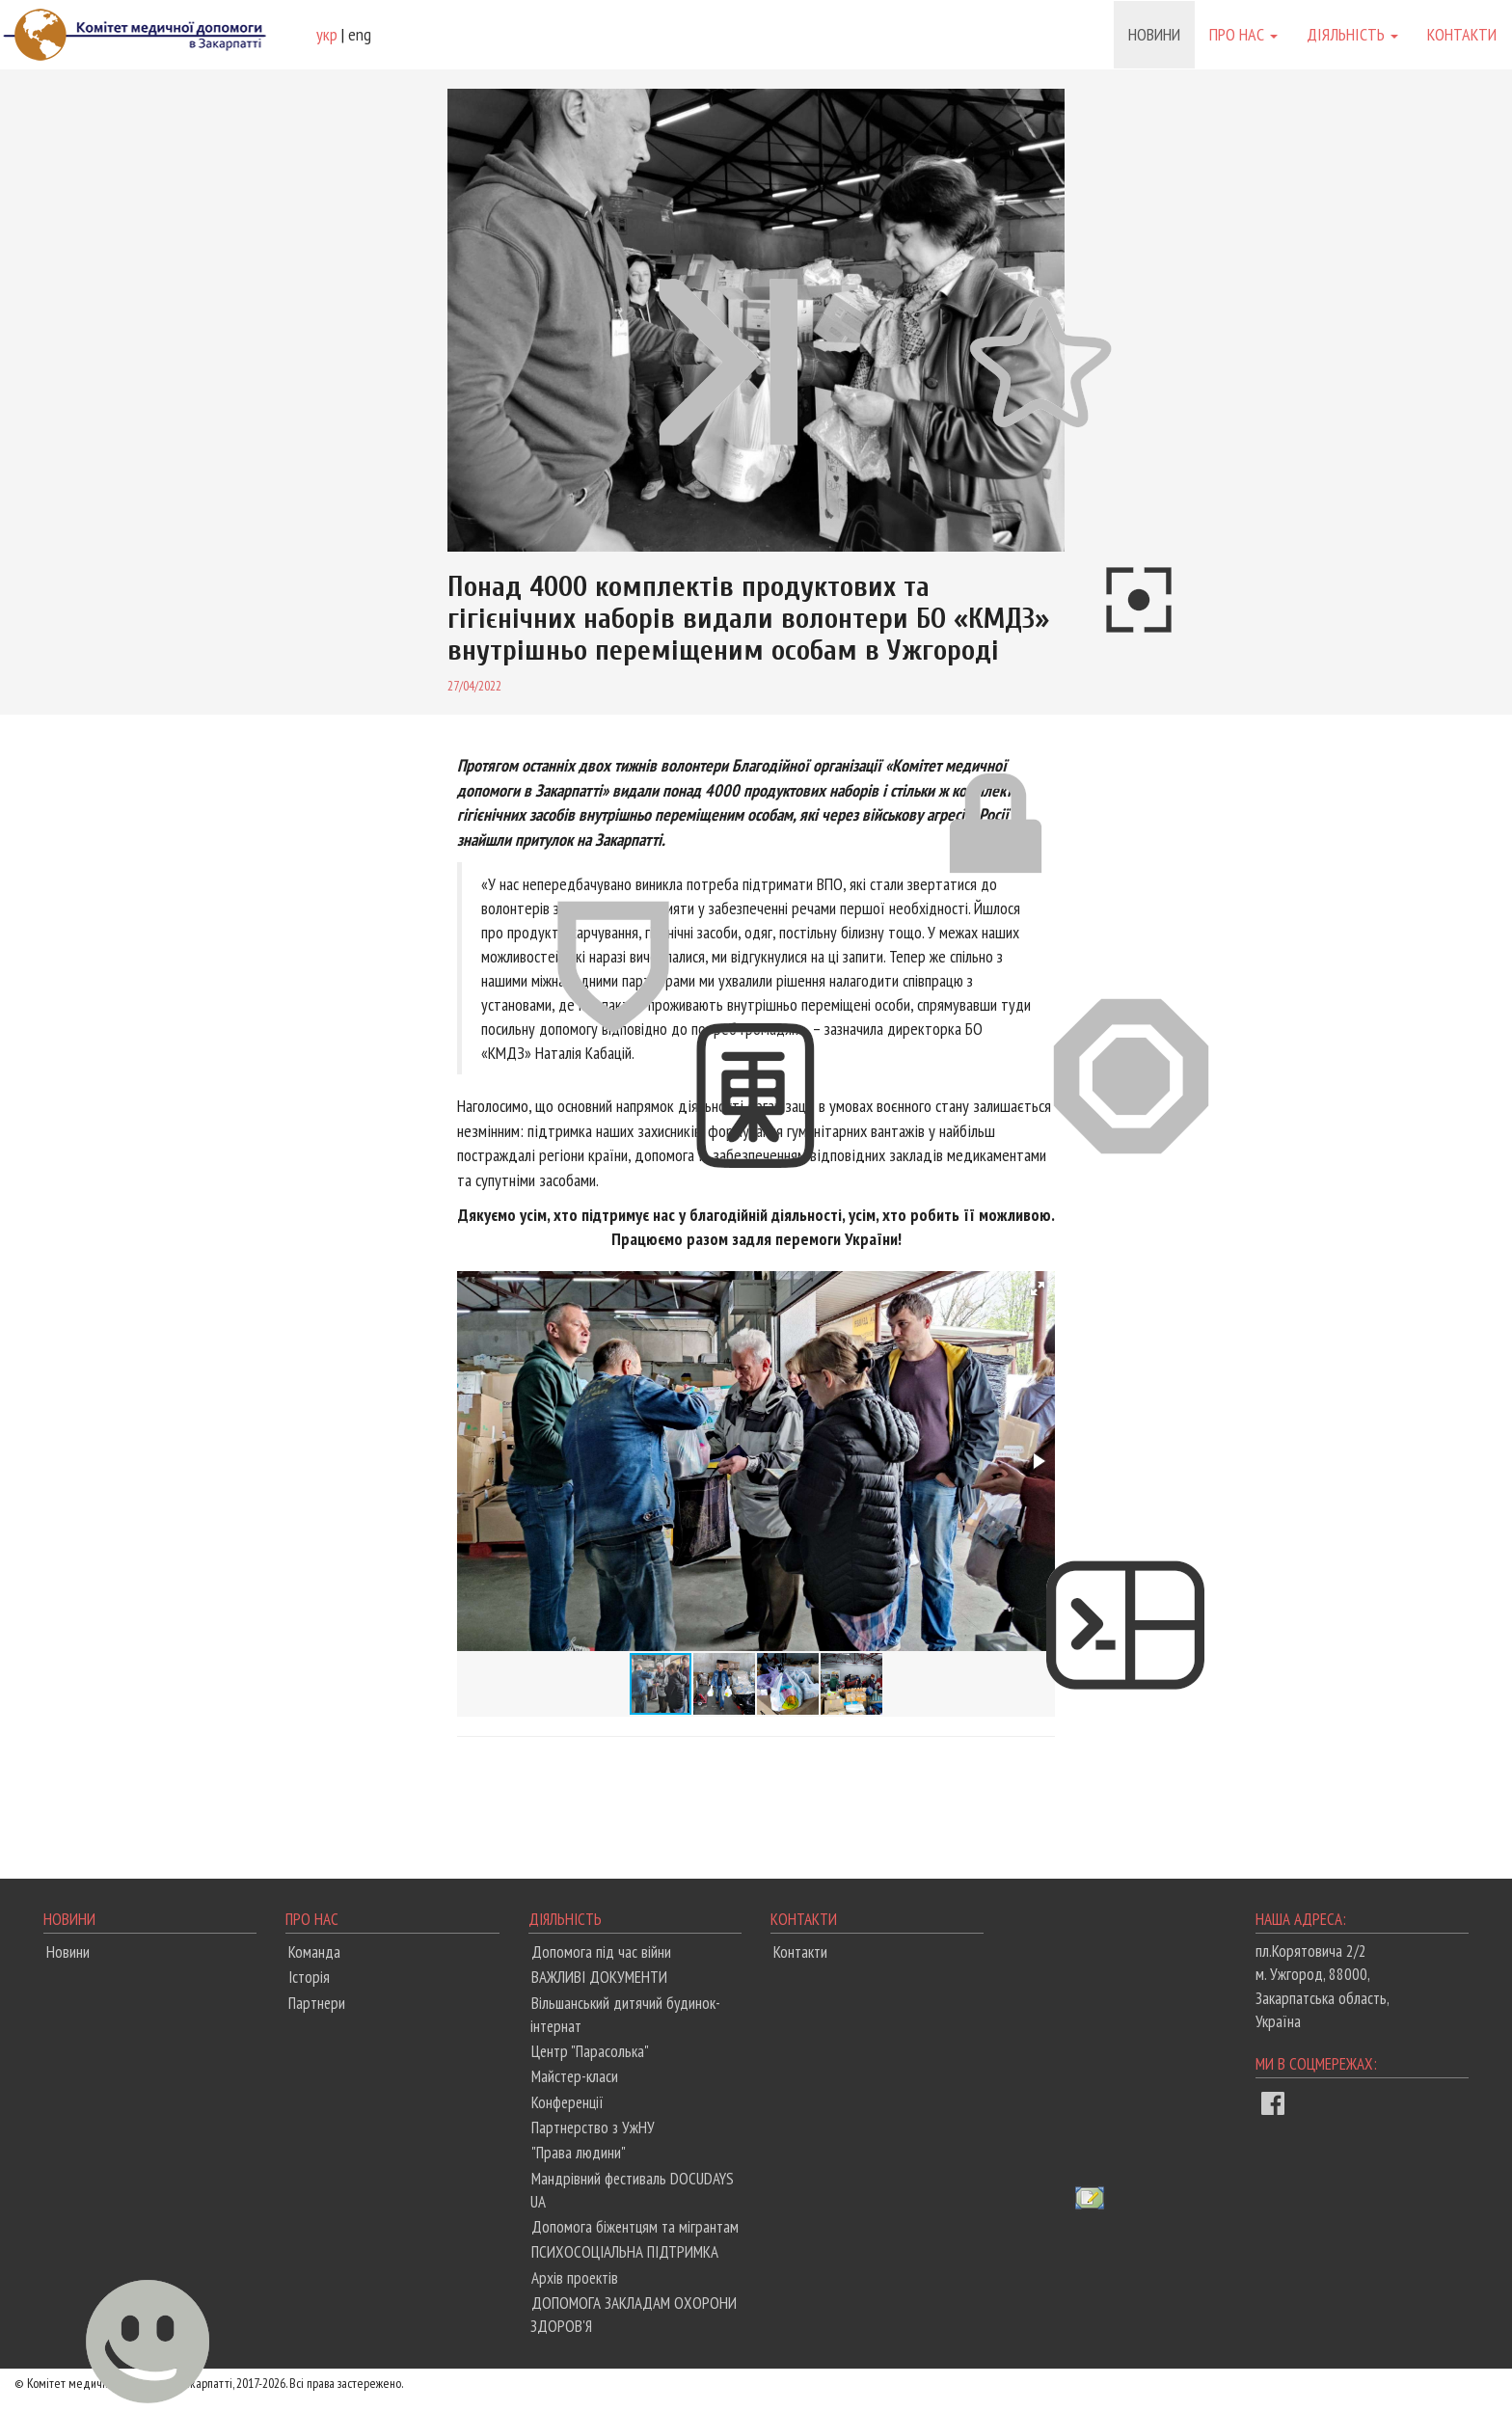 The width and height of the screenshot is (1512, 2412). What do you see at coordinates (728, 362) in the screenshot?
I see `skip to the last item in a list or playlist` at bounding box center [728, 362].